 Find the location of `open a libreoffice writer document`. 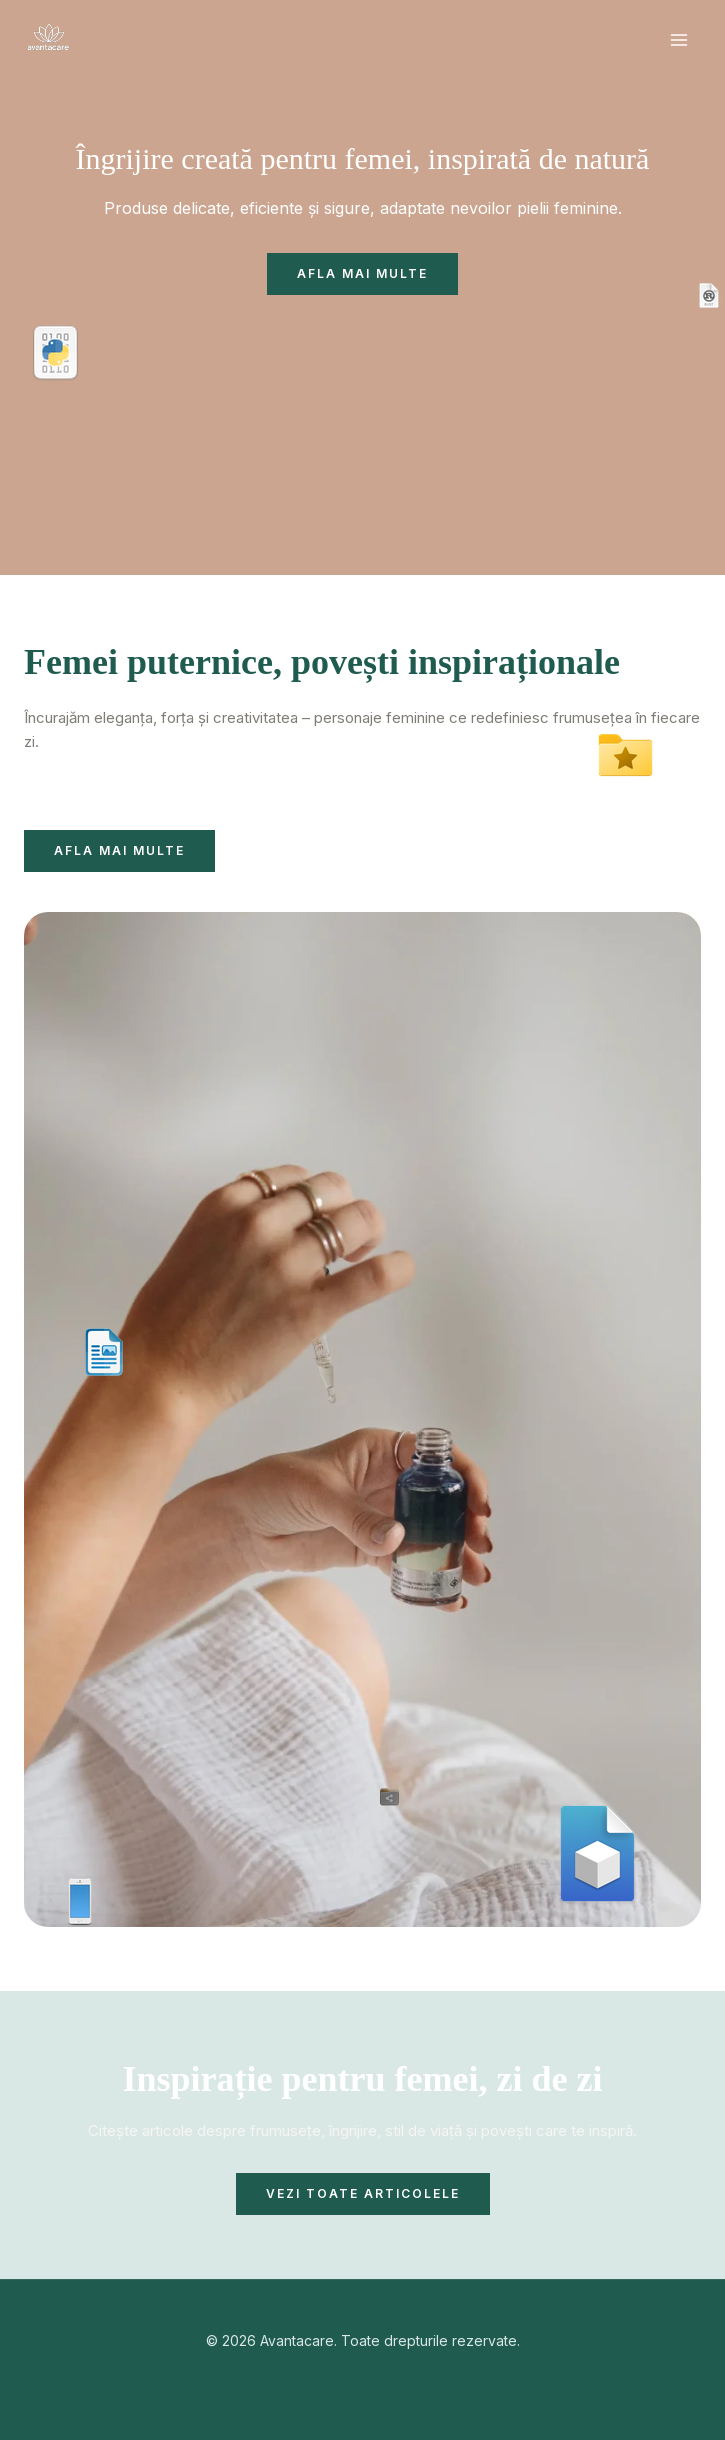

open a libreoffice writer document is located at coordinates (104, 1352).